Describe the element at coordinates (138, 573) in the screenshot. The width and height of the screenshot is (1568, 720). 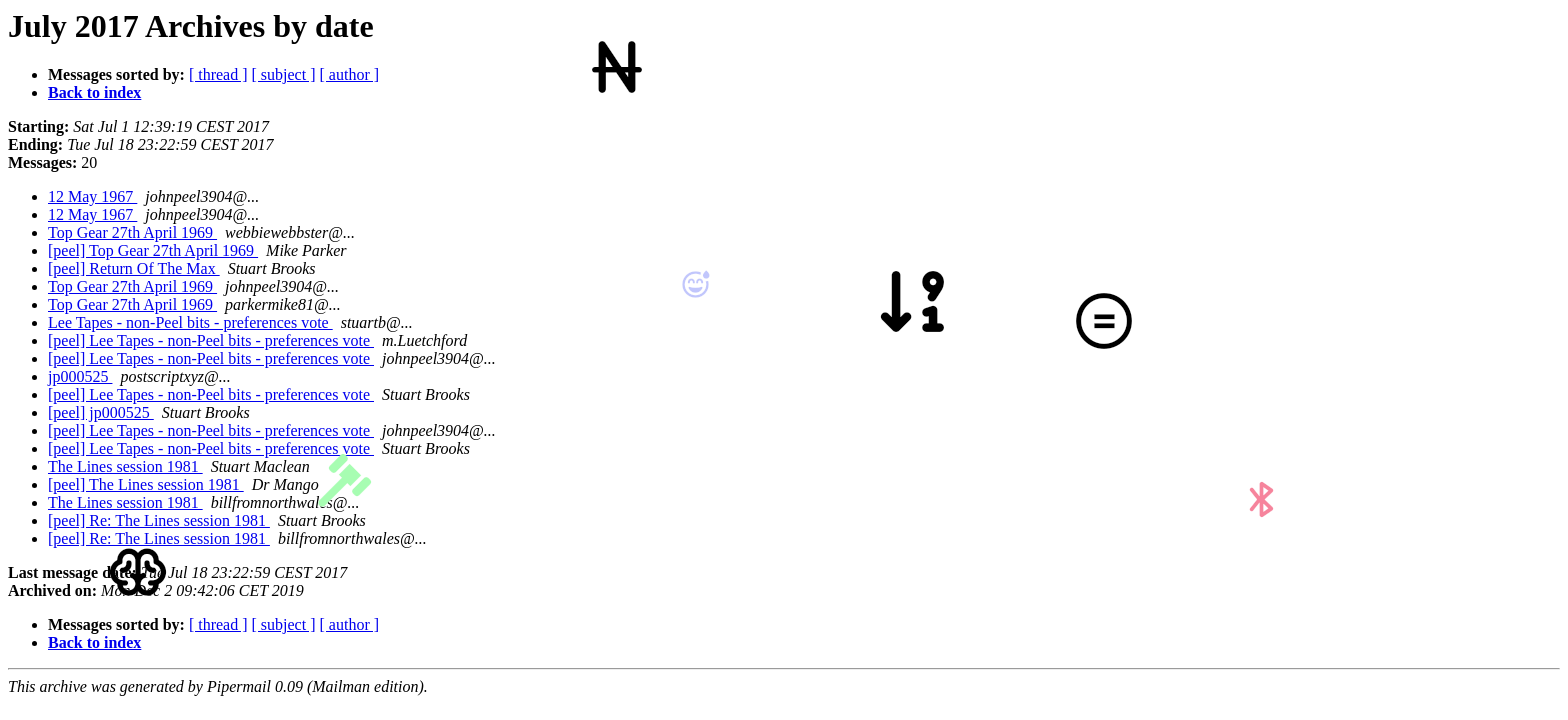
I see `access AI or smart features` at that location.